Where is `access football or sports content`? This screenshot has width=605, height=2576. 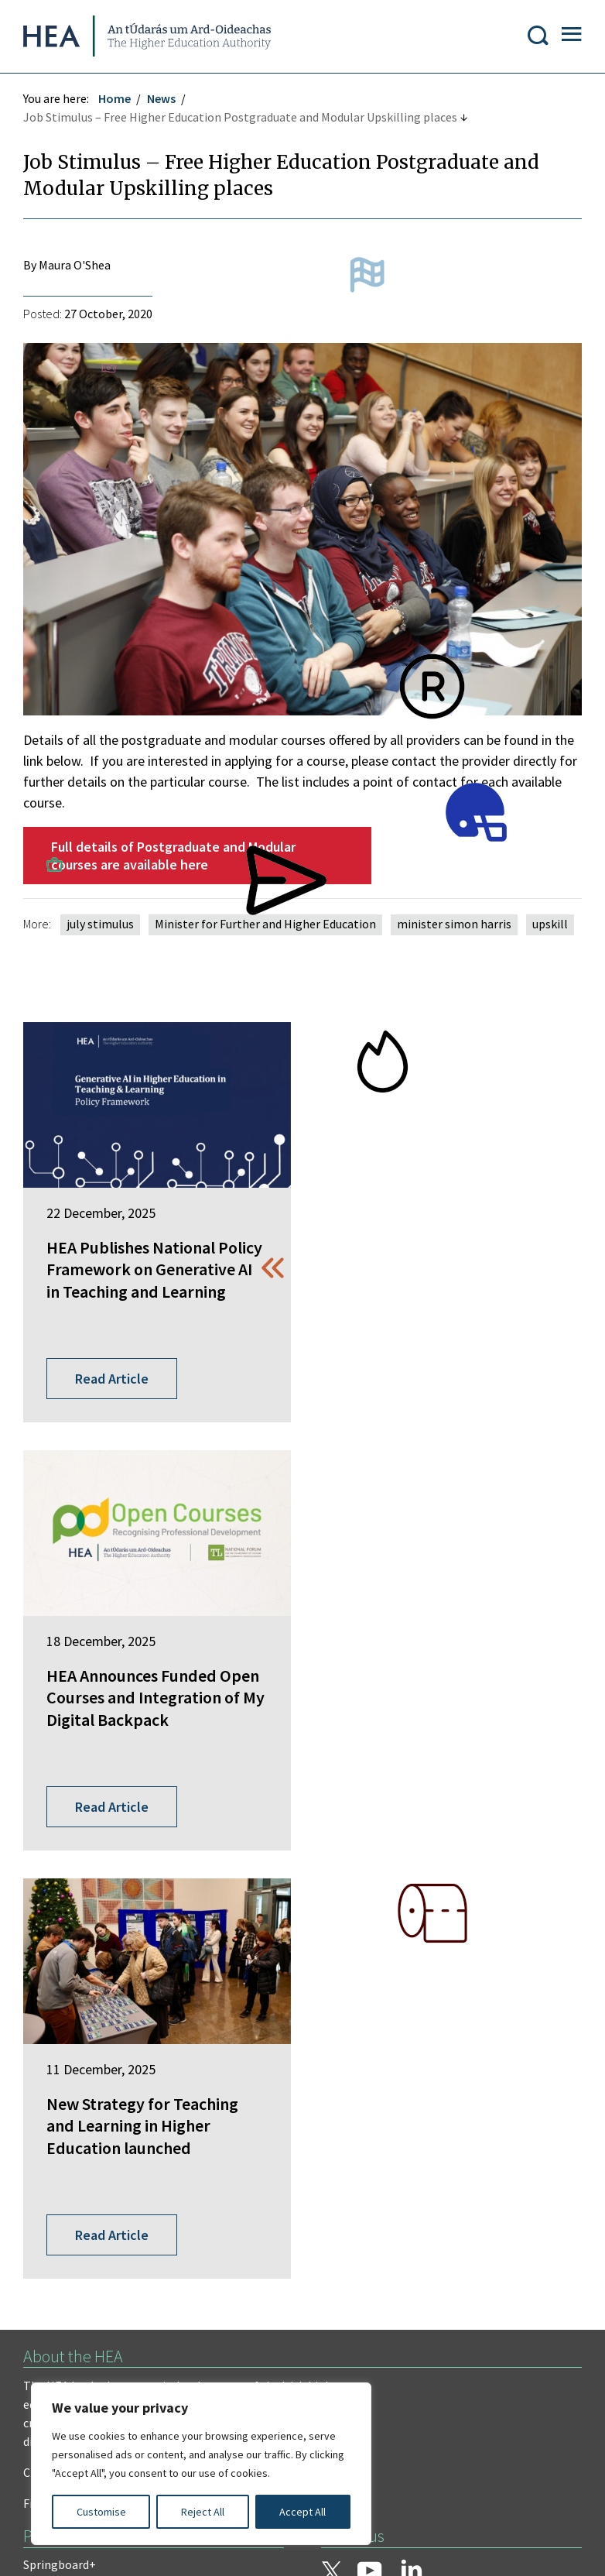 access football or sports content is located at coordinates (476, 813).